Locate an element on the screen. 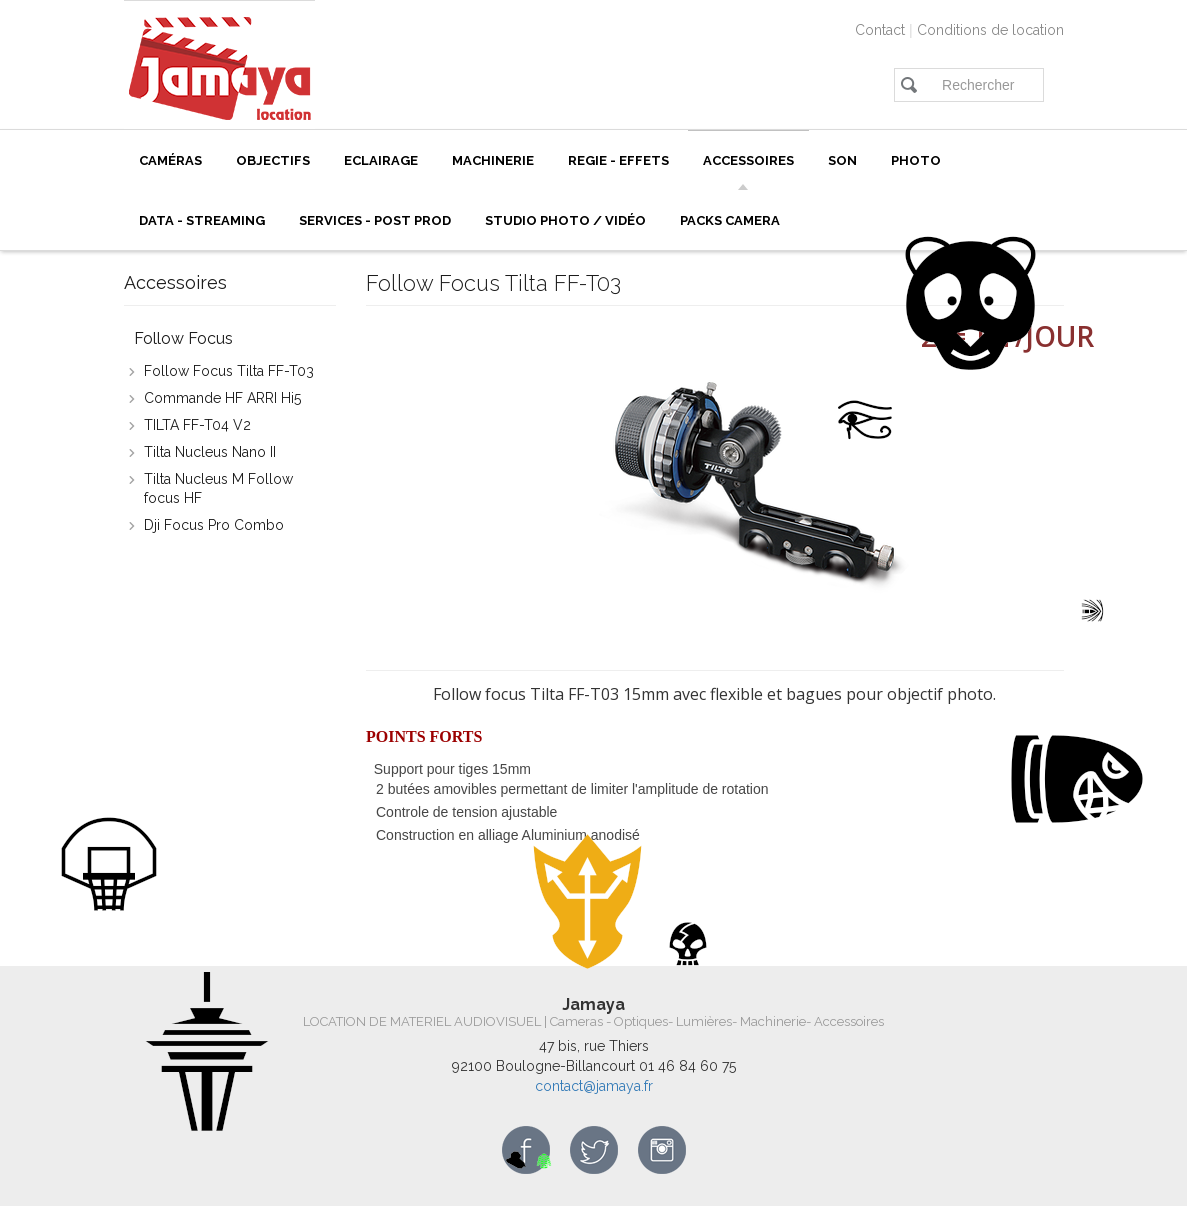  select iraq as your country or region is located at coordinates (516, 1160).